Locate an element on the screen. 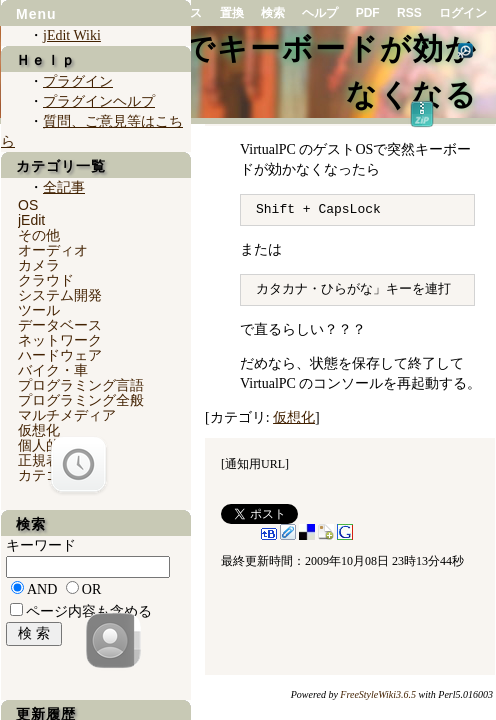  open Steam client settings is located at coordinates (465, 50).